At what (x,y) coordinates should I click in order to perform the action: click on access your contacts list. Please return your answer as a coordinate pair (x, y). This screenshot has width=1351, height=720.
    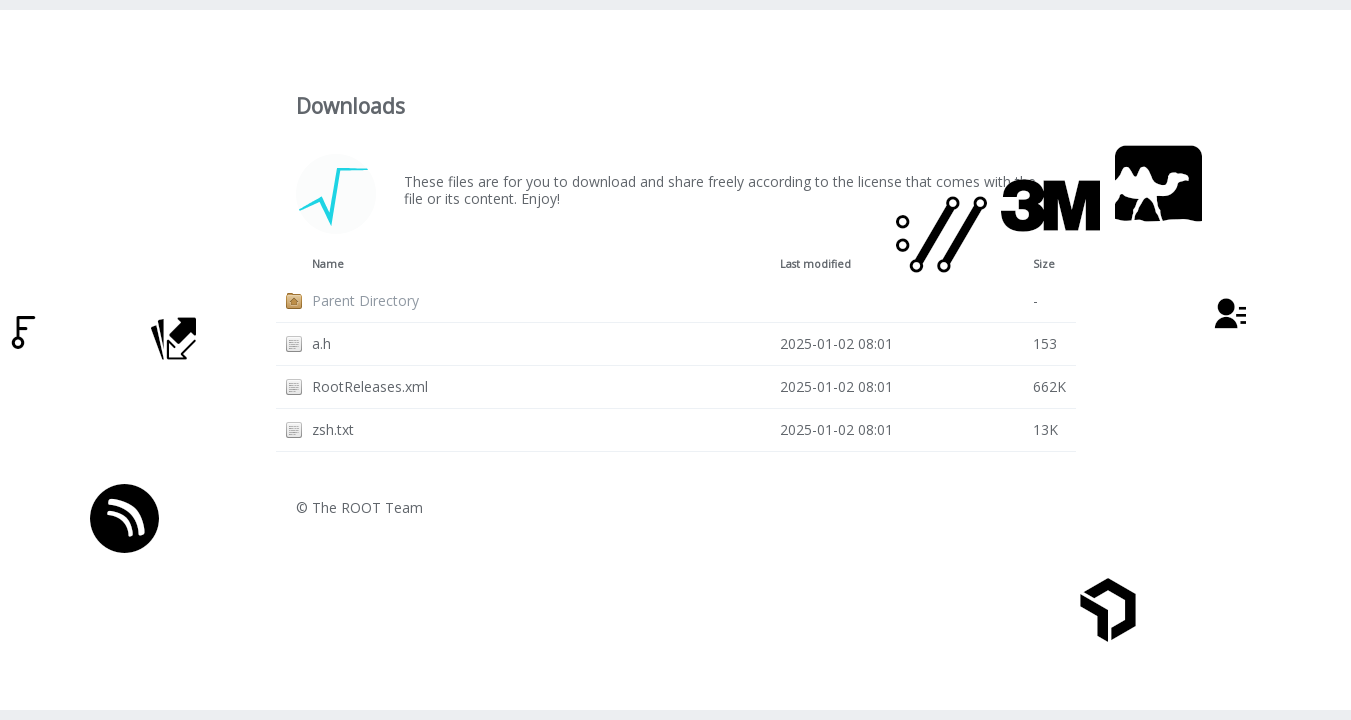
    Looking at the image, I should click on (1229, 314).